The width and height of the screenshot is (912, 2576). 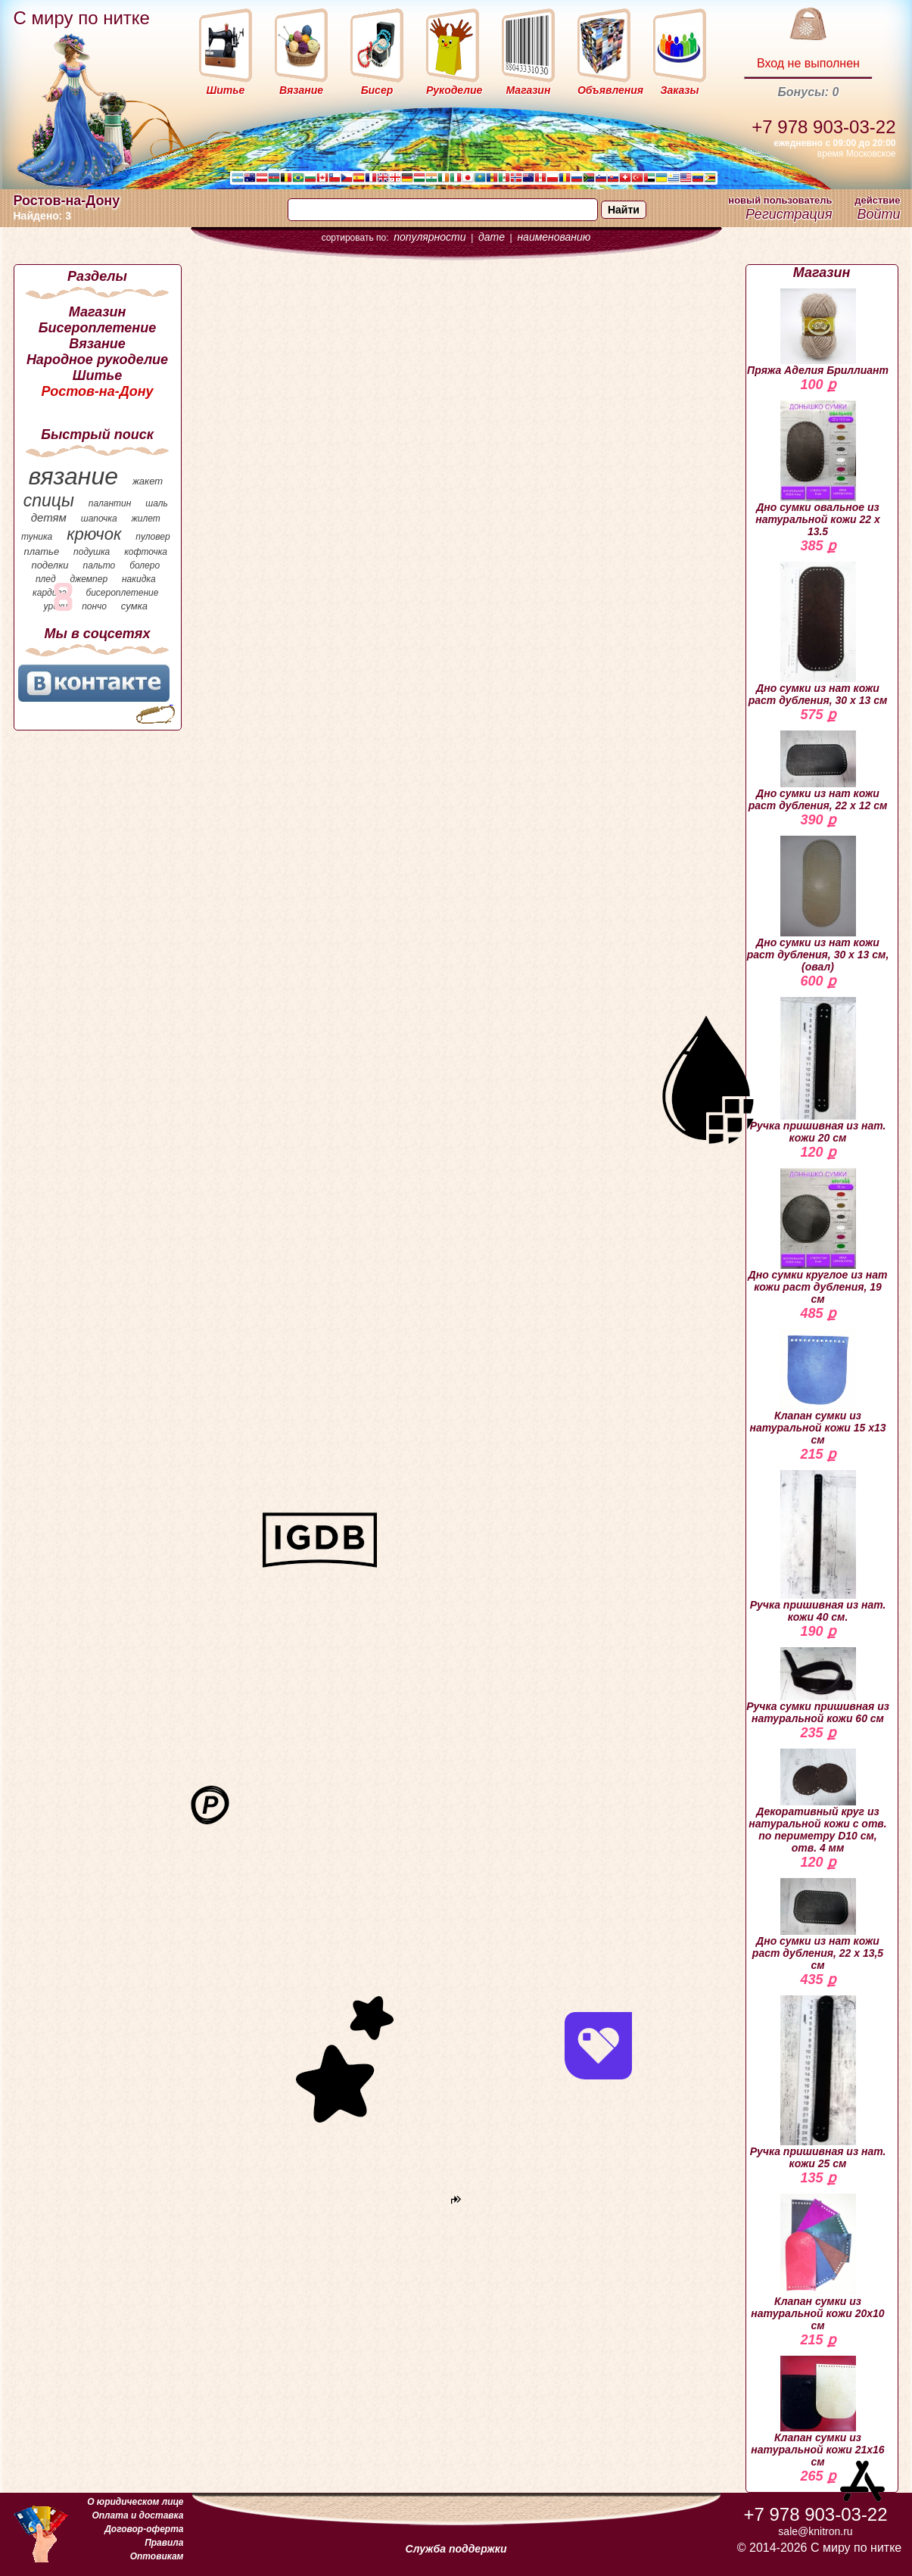 What do you see at coordinates (708, 1079) in the screenshot?
I see `Apache NiFi application logo` at bounding box center [708, 1079].